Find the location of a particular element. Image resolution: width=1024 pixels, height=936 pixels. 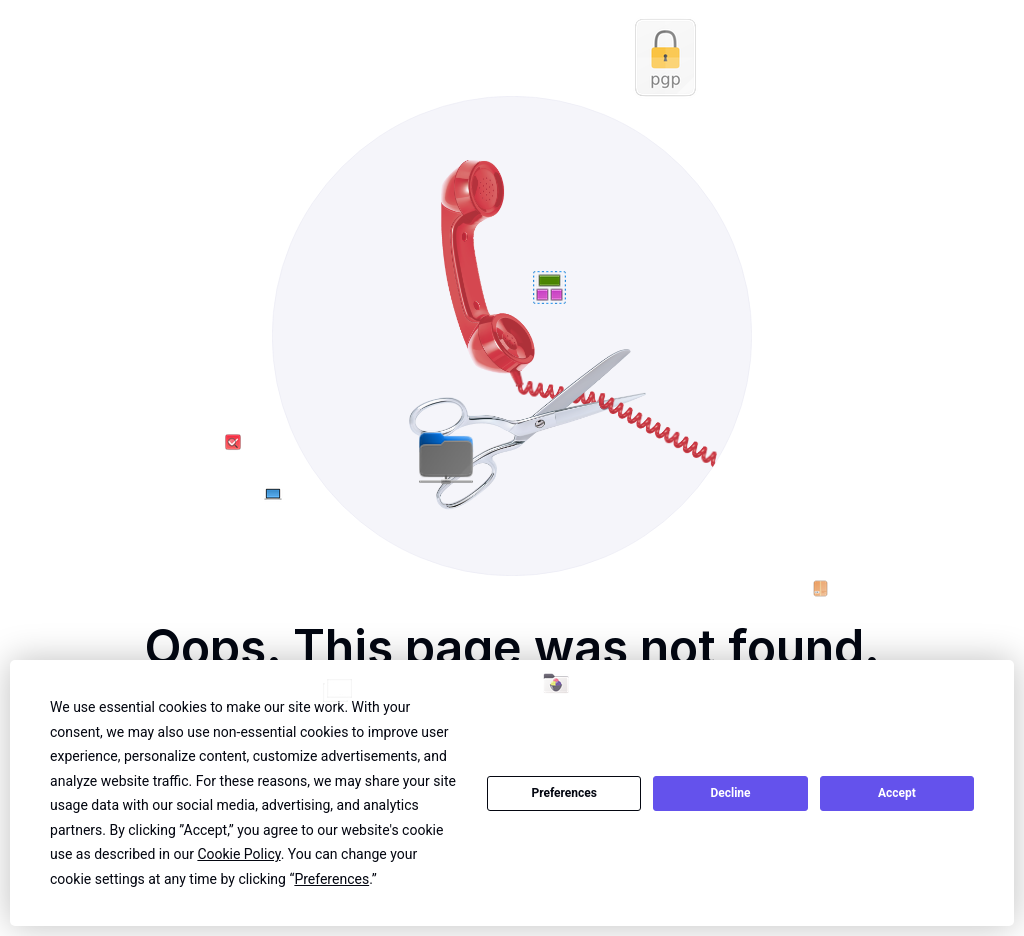

open system configuration settings is located at coordinates (233, 442).